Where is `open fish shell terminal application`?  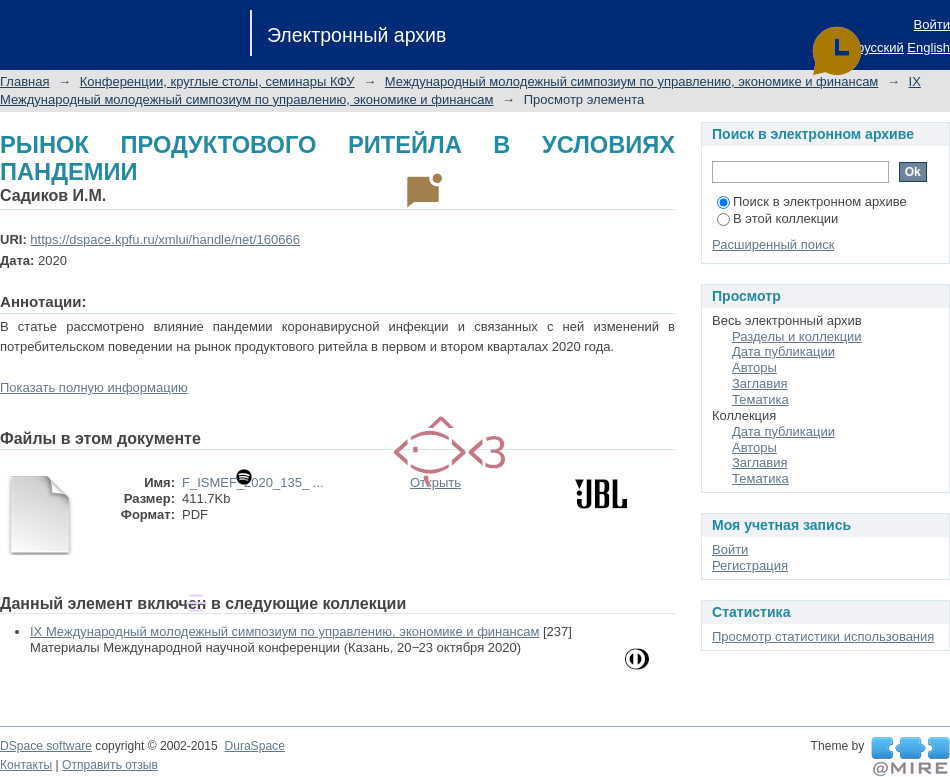
open fish shell terminal application is located at coordinates (449, 451).